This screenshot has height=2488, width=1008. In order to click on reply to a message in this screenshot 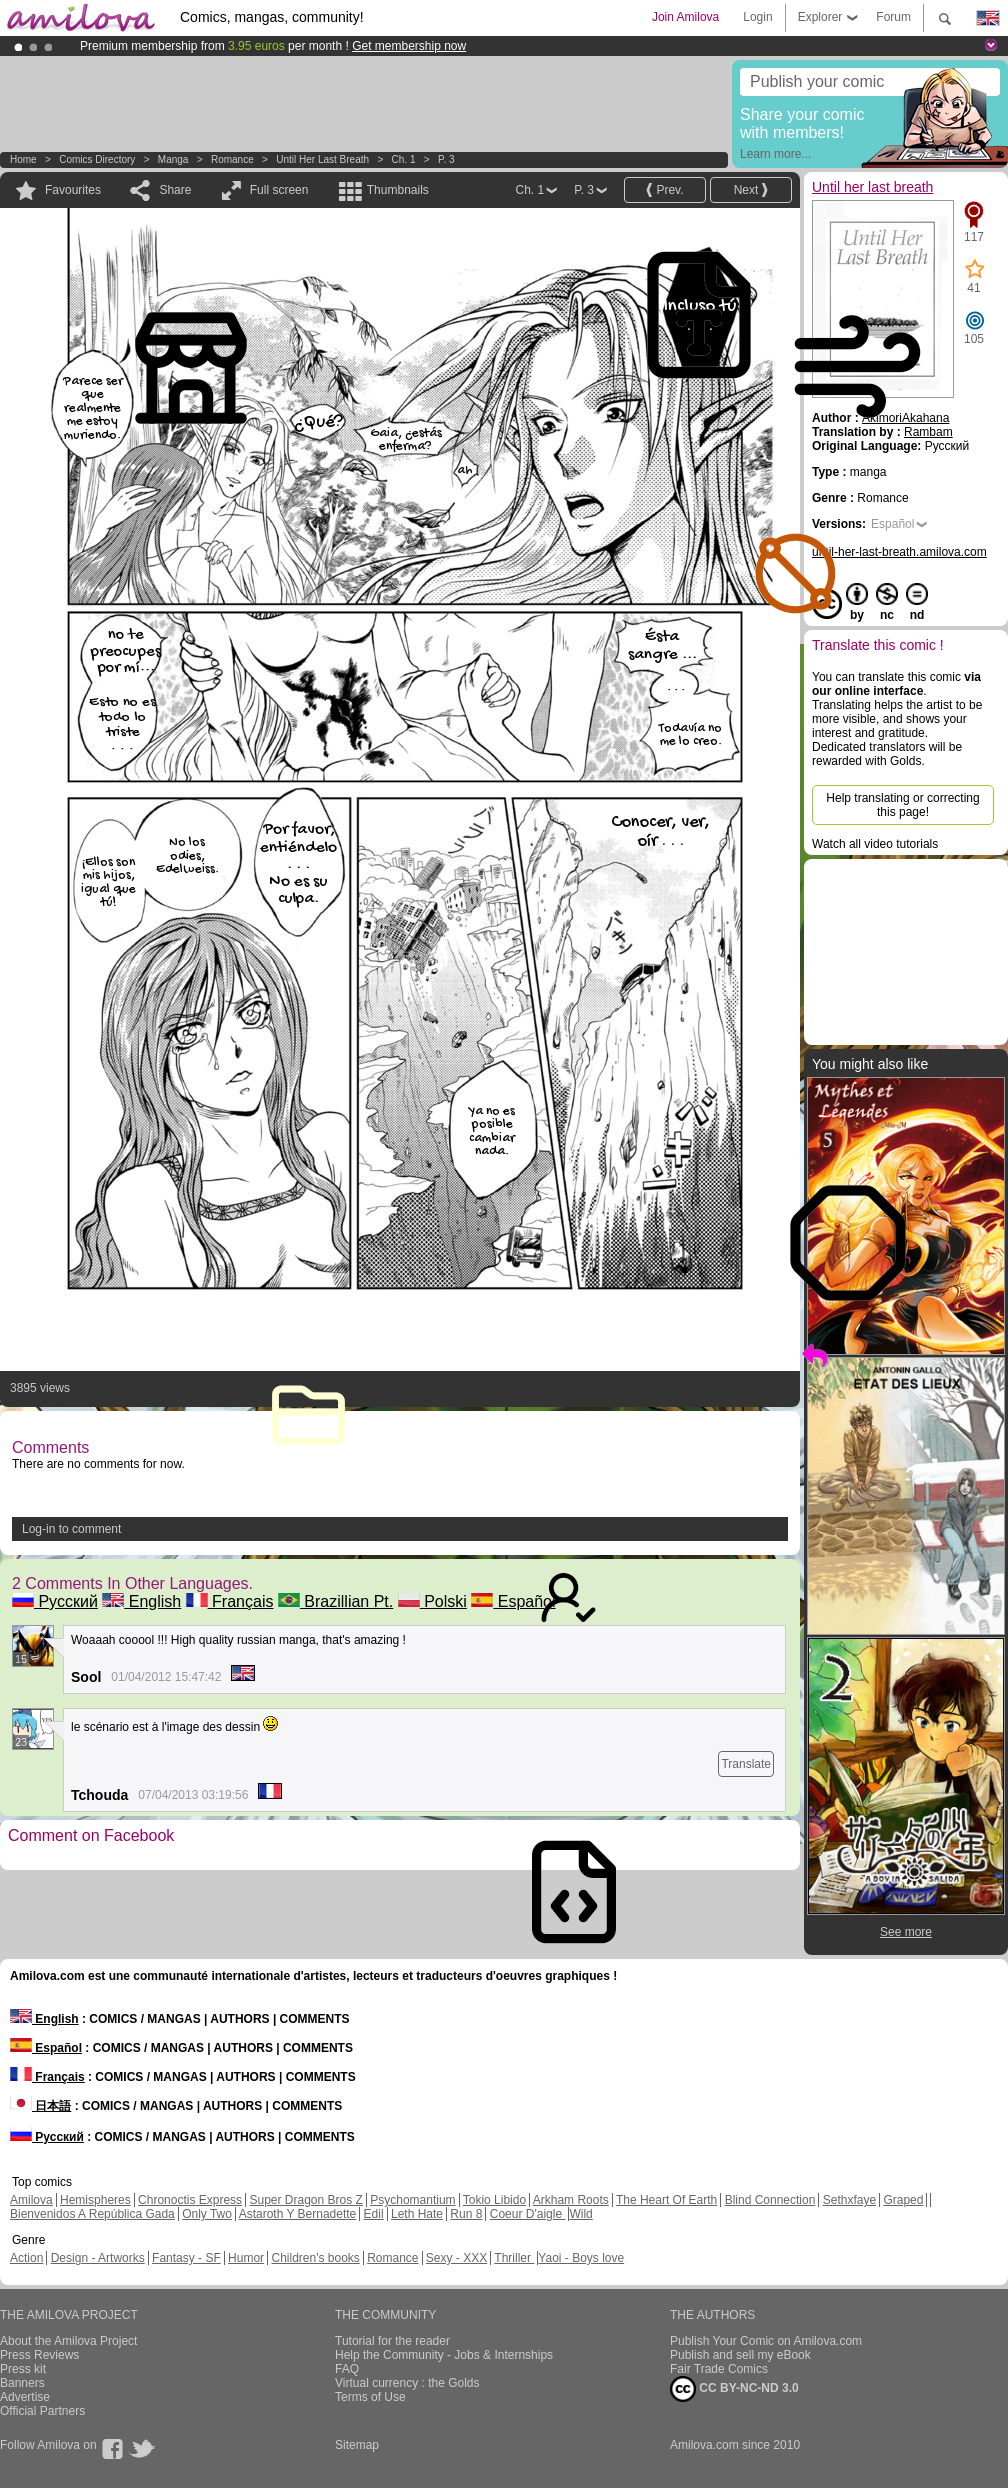, I will do `click(815, 1356)`.